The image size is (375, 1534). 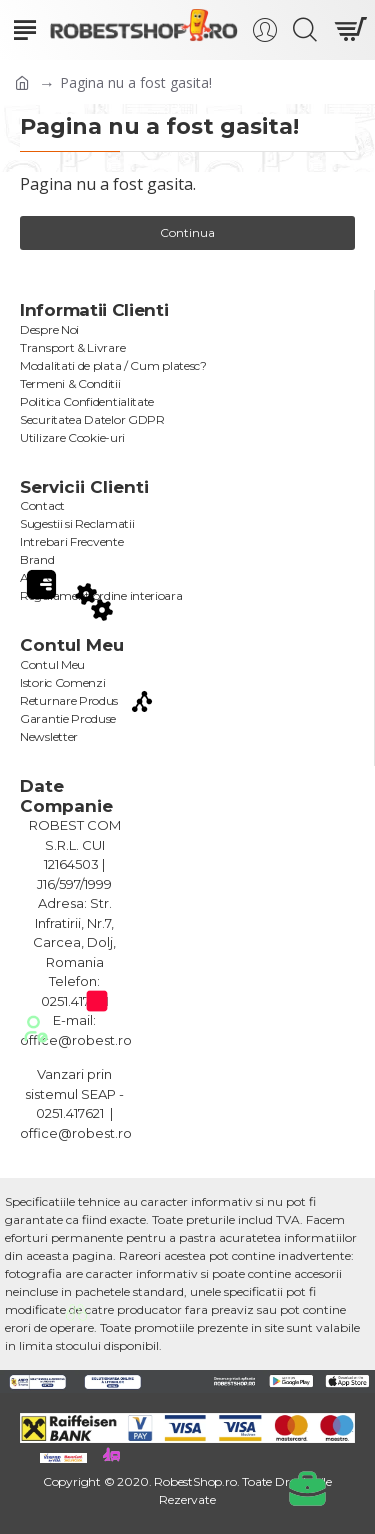 What do you see at coordinates (94, 602) in the screenshot?
I see `access settings or preferences` at bounding box center [94, 602].